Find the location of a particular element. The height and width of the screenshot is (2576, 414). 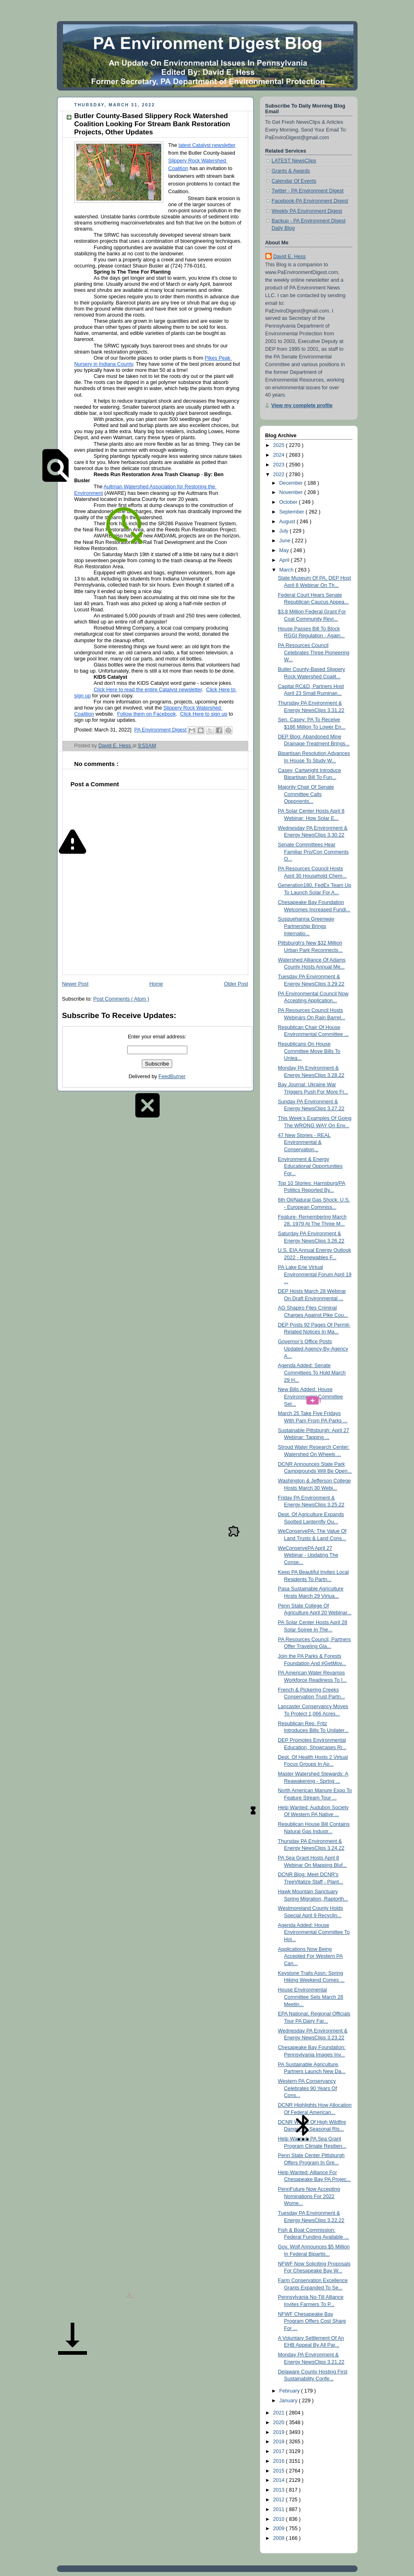

indicates a process is loading or in progress is located at coordinates (253, 1810).